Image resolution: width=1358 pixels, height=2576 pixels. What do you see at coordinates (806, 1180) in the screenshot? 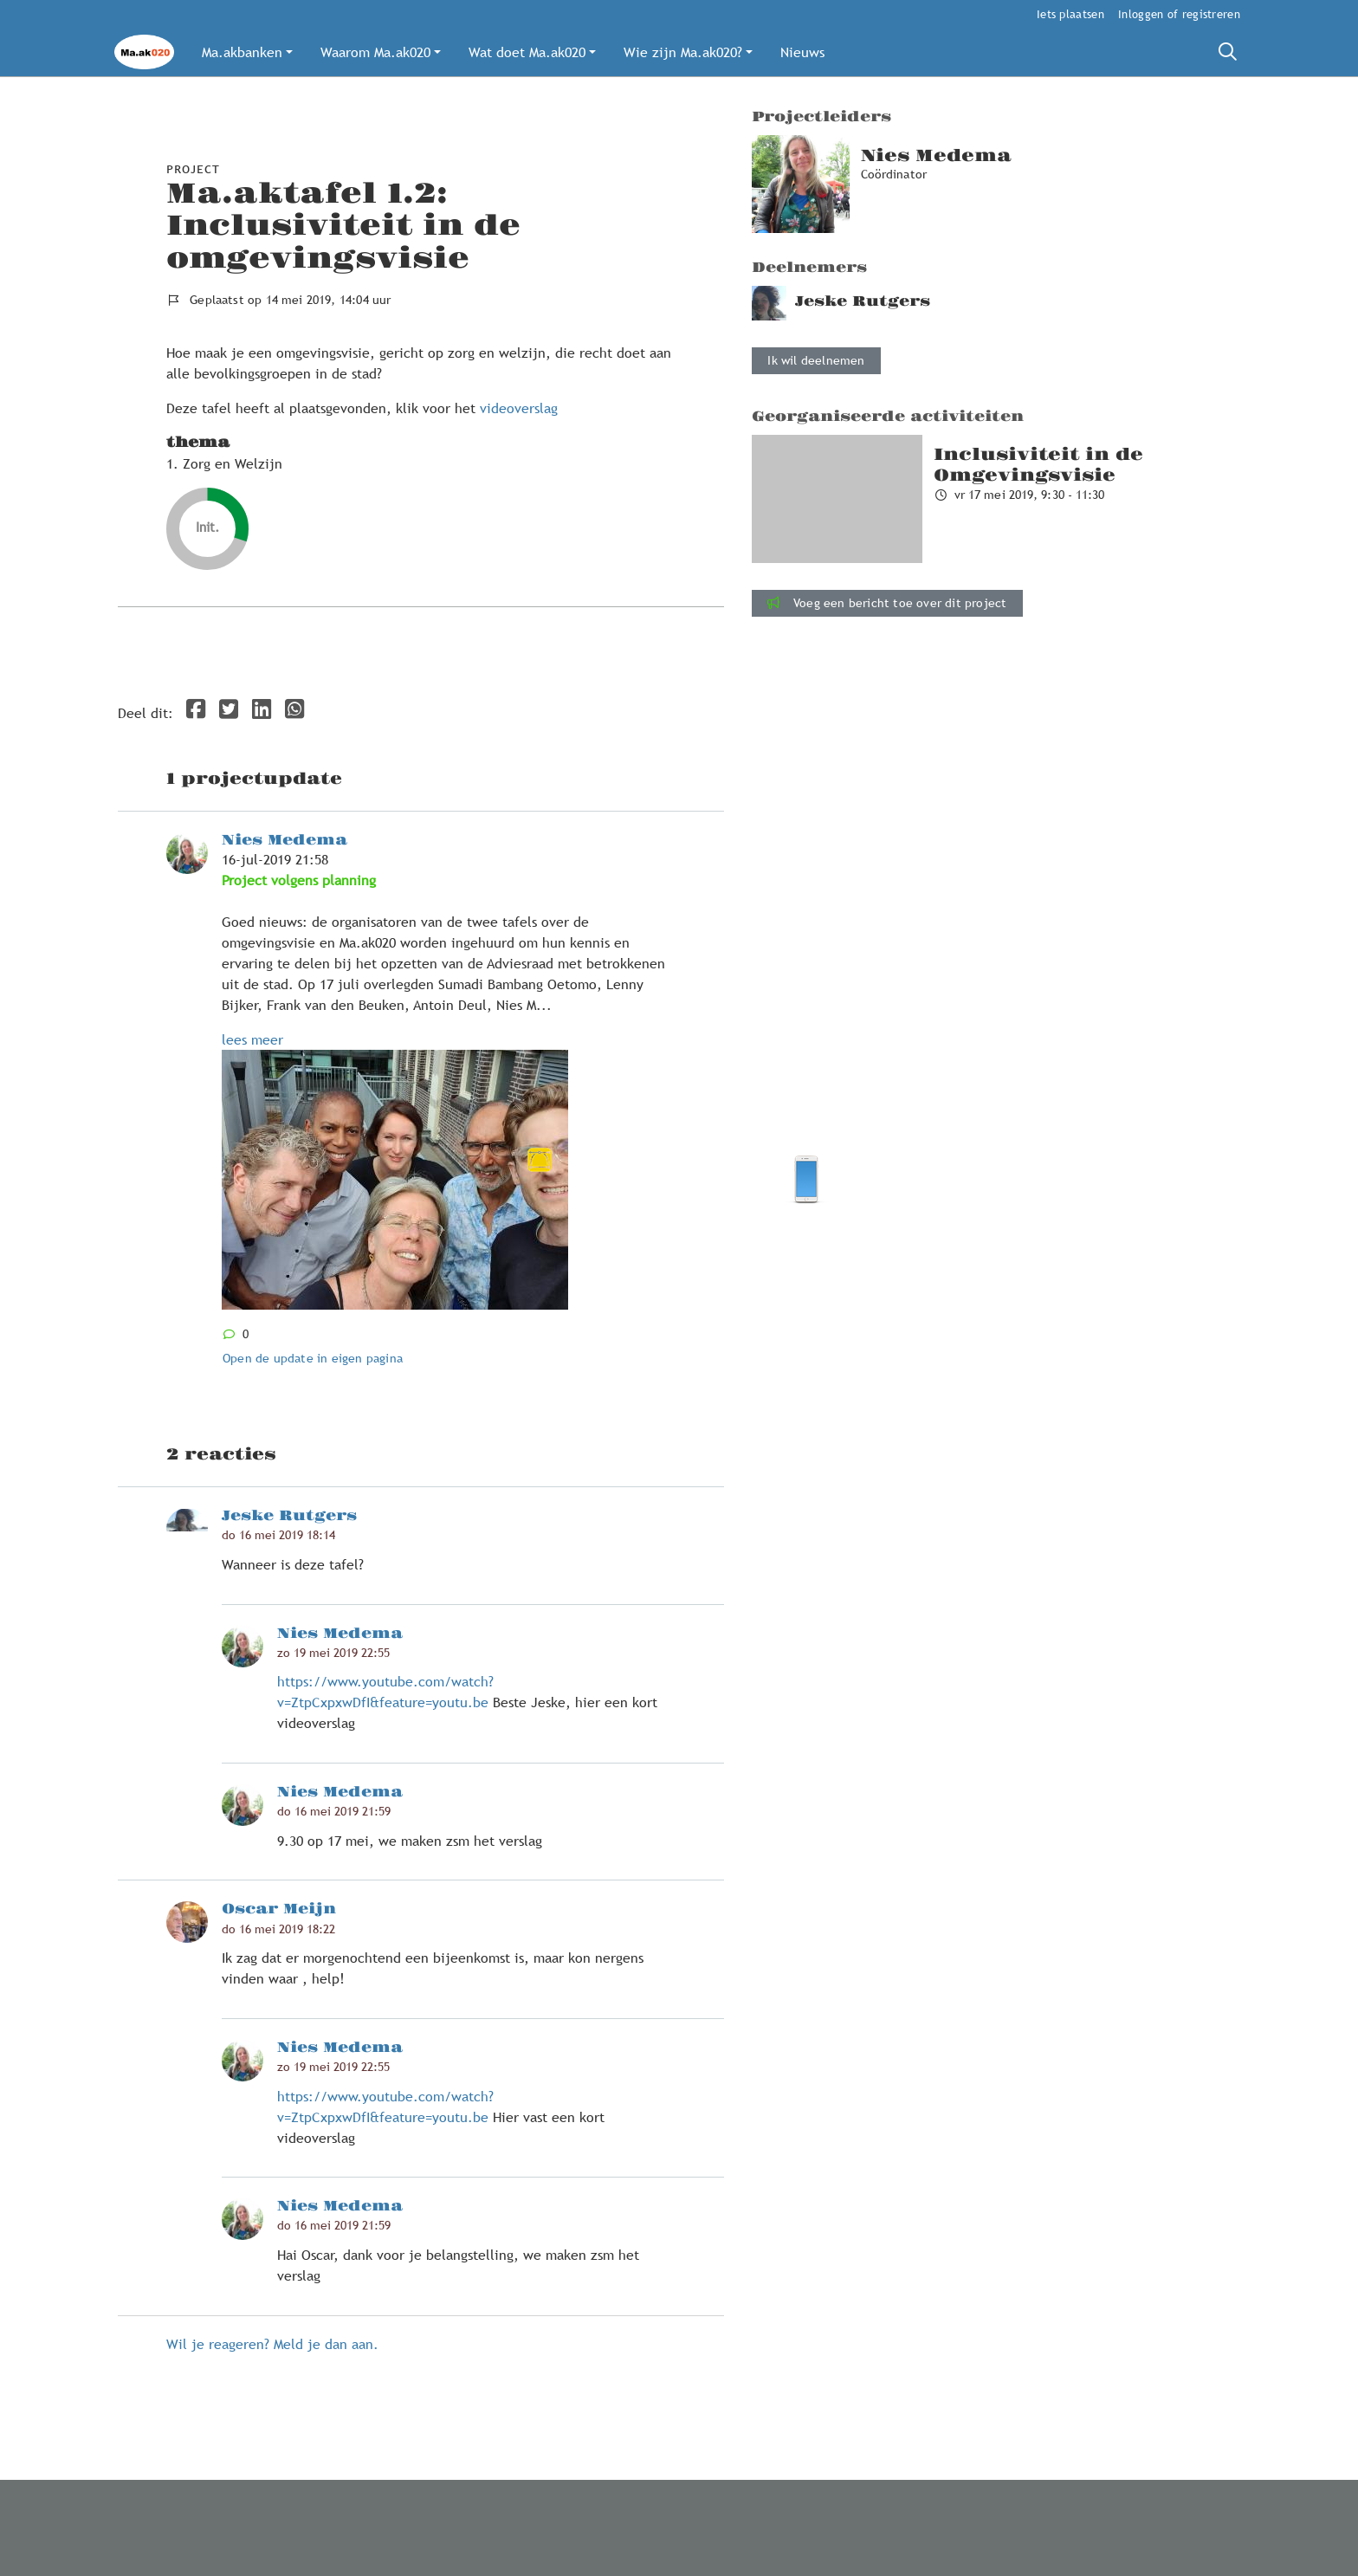
I see `represents a connected iPhone device` at bounding box center [806, 1180].